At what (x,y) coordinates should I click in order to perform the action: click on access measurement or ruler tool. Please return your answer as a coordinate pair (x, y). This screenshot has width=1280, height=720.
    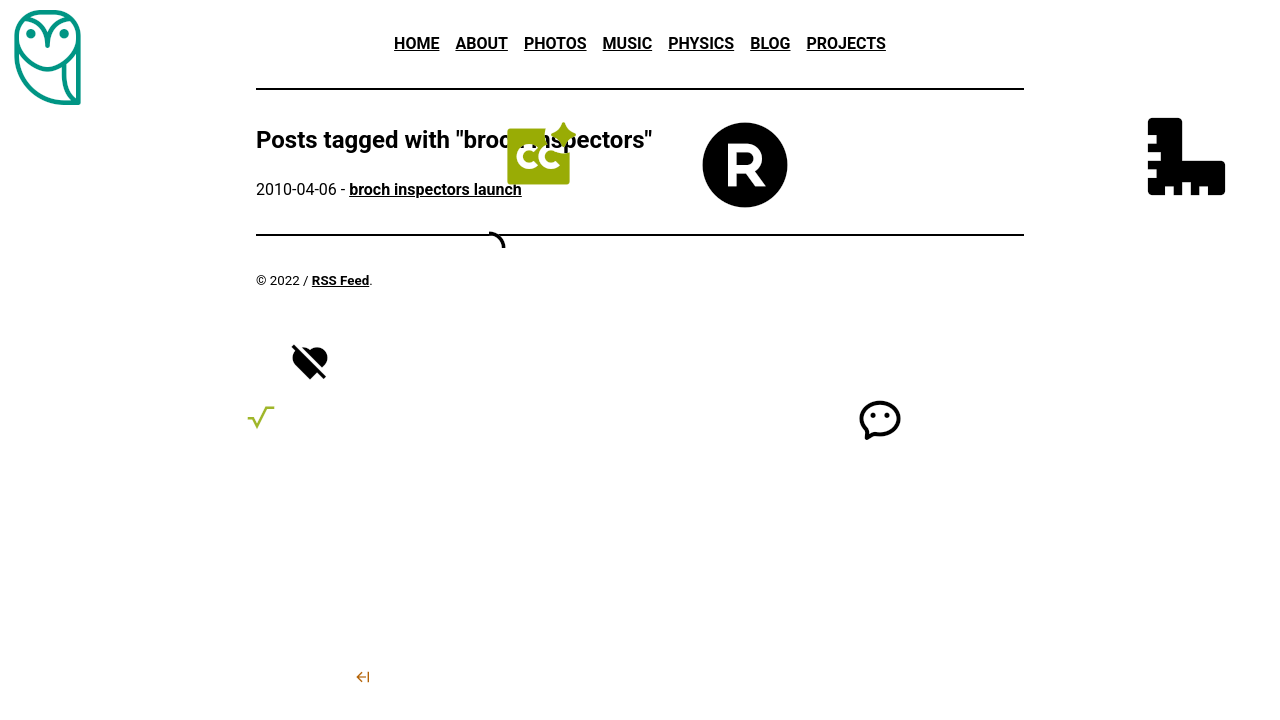
    Looking at the image, I should click on (1186, 156).